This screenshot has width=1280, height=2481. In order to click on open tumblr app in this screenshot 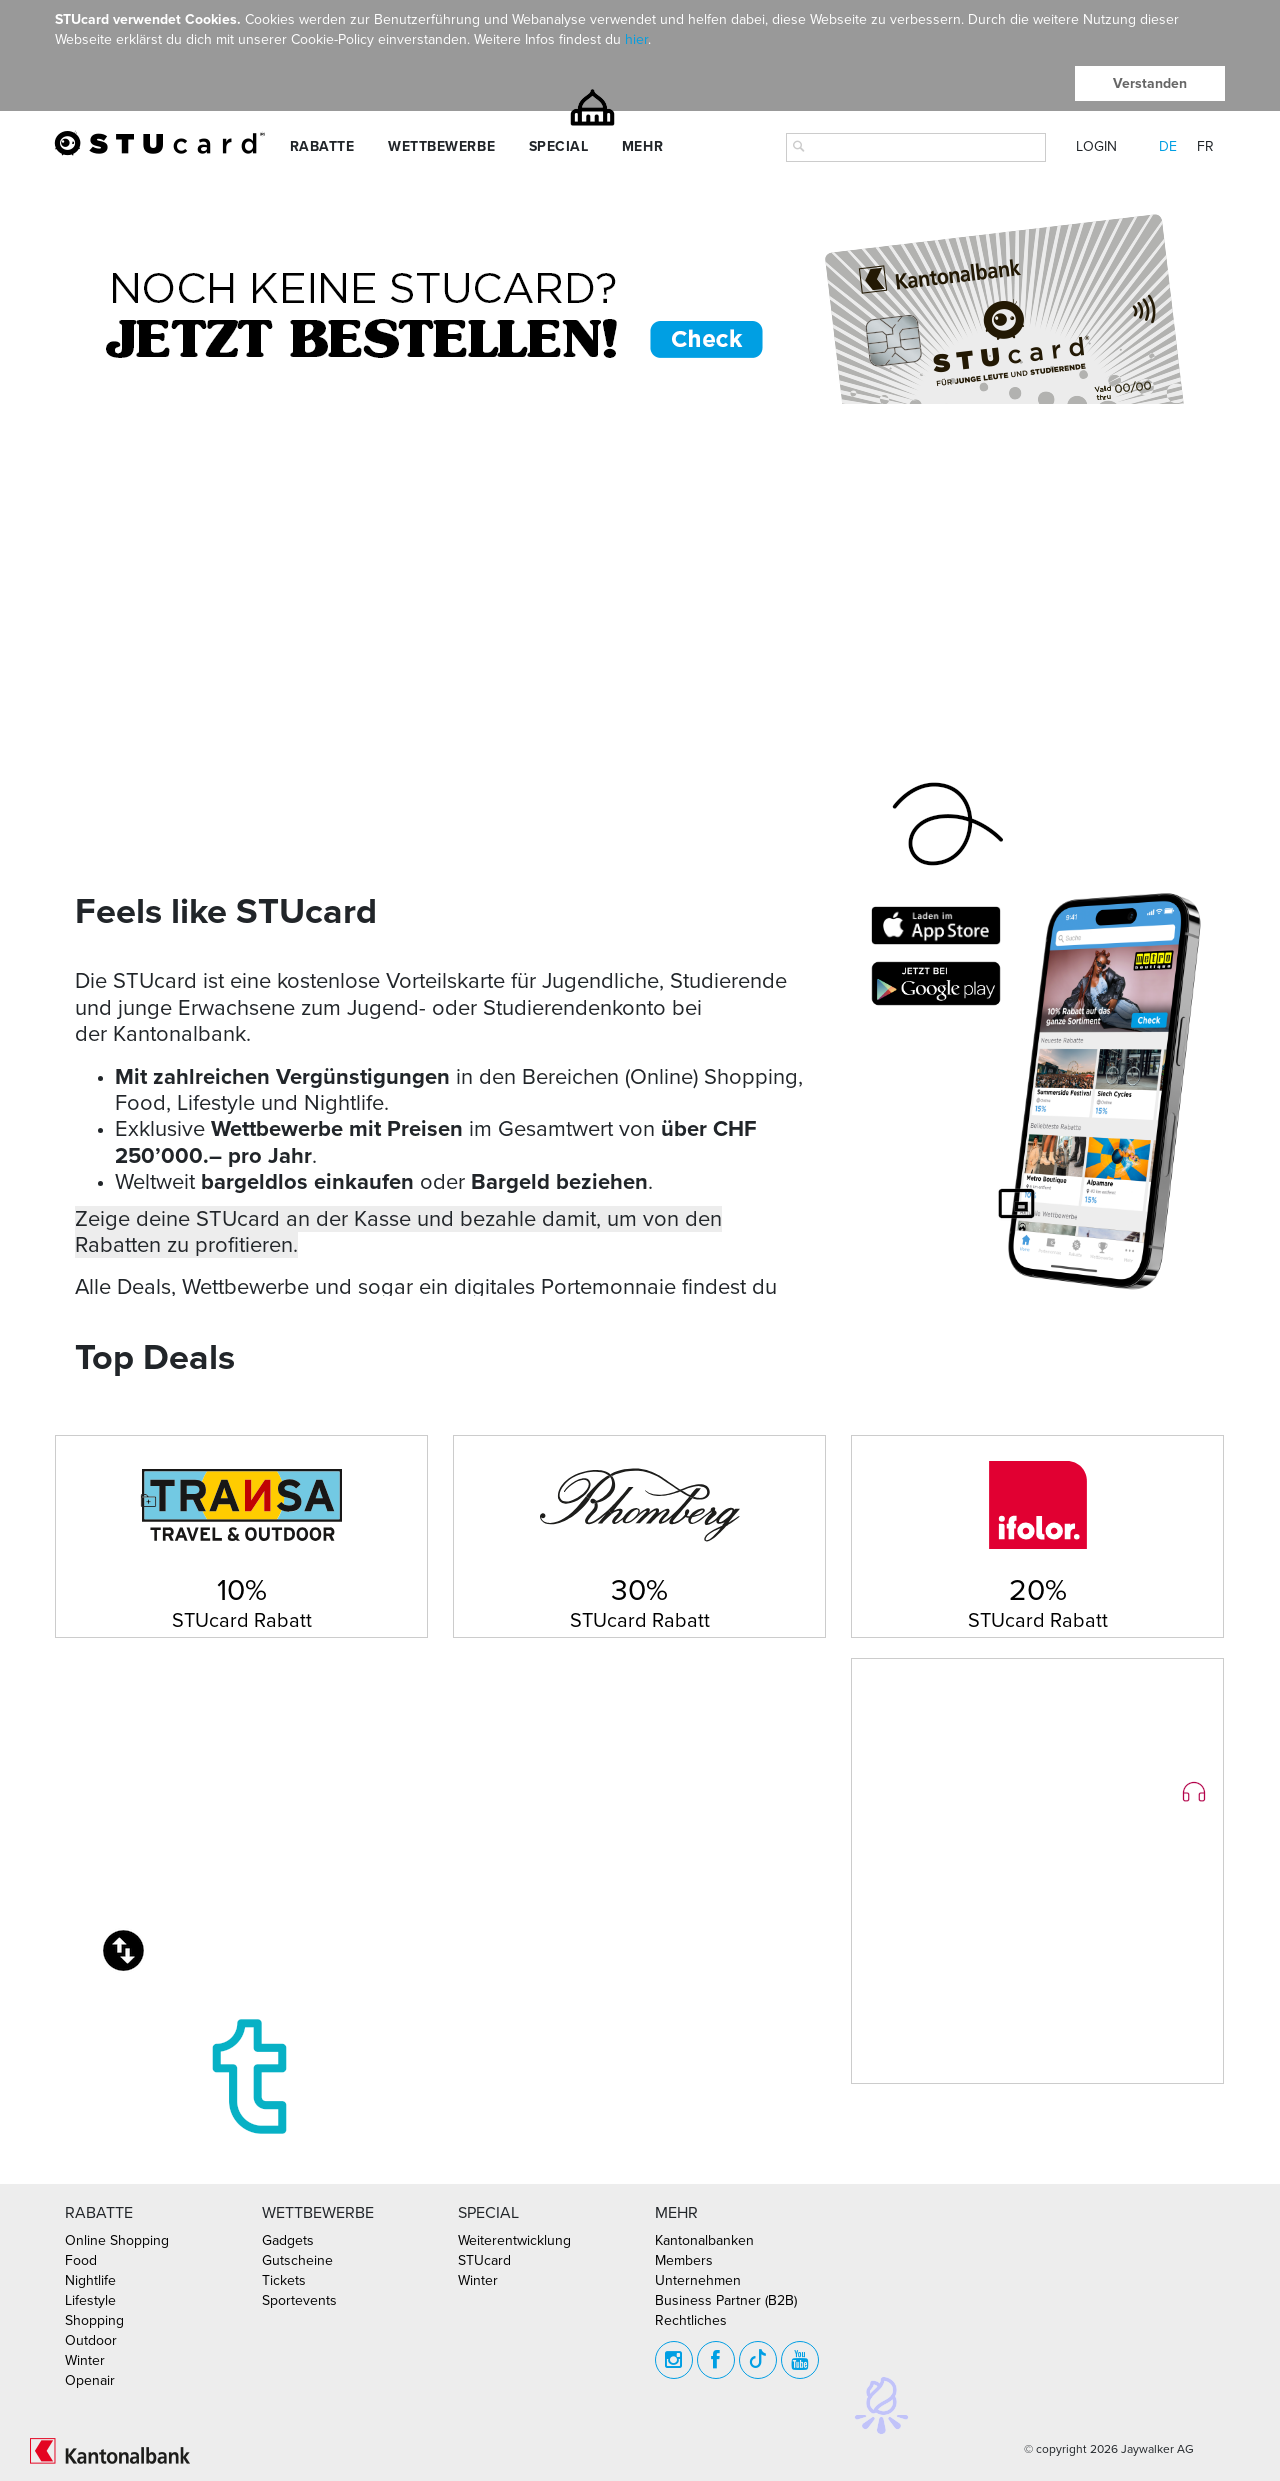, I will do `click(249, 2076)`.